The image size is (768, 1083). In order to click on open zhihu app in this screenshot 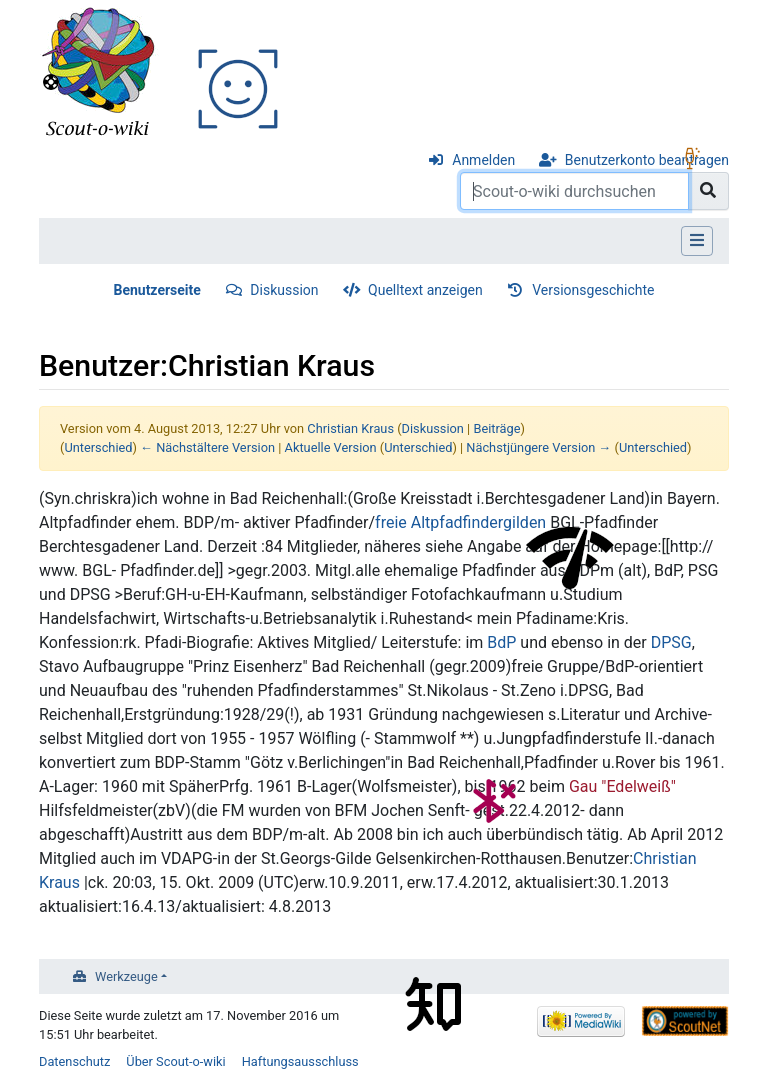, I will do `click(434, 1004)`.